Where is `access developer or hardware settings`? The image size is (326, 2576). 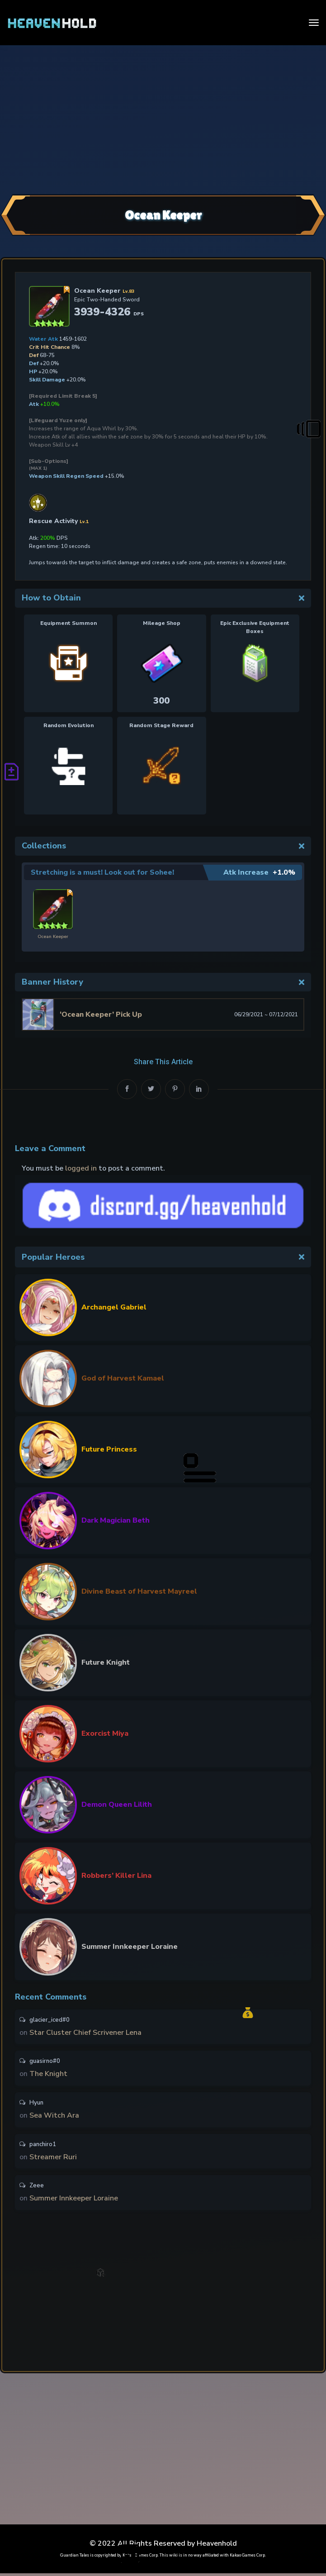
access developer or hardware settings is located at coordinates (131, 2553).